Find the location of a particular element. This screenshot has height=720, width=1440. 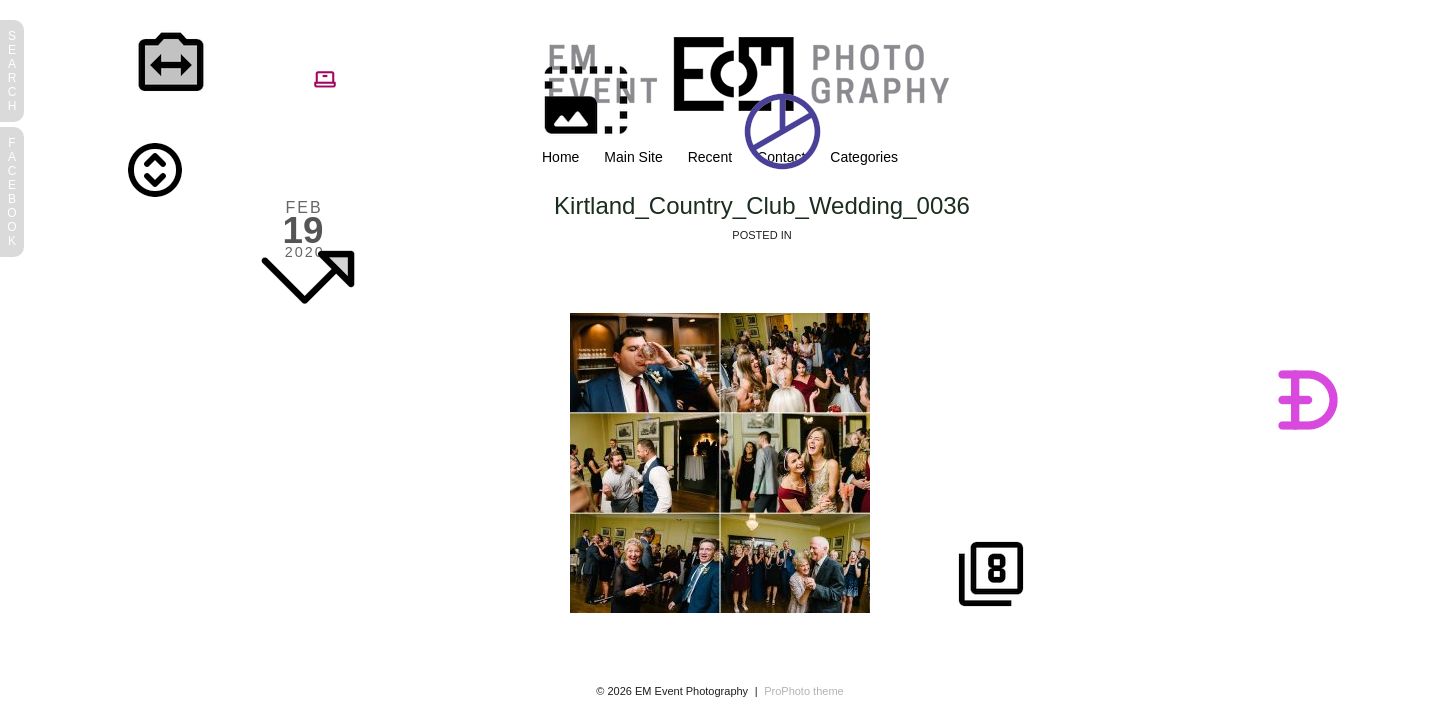

reply to a message or forward content is located at coordinates (308, 274).